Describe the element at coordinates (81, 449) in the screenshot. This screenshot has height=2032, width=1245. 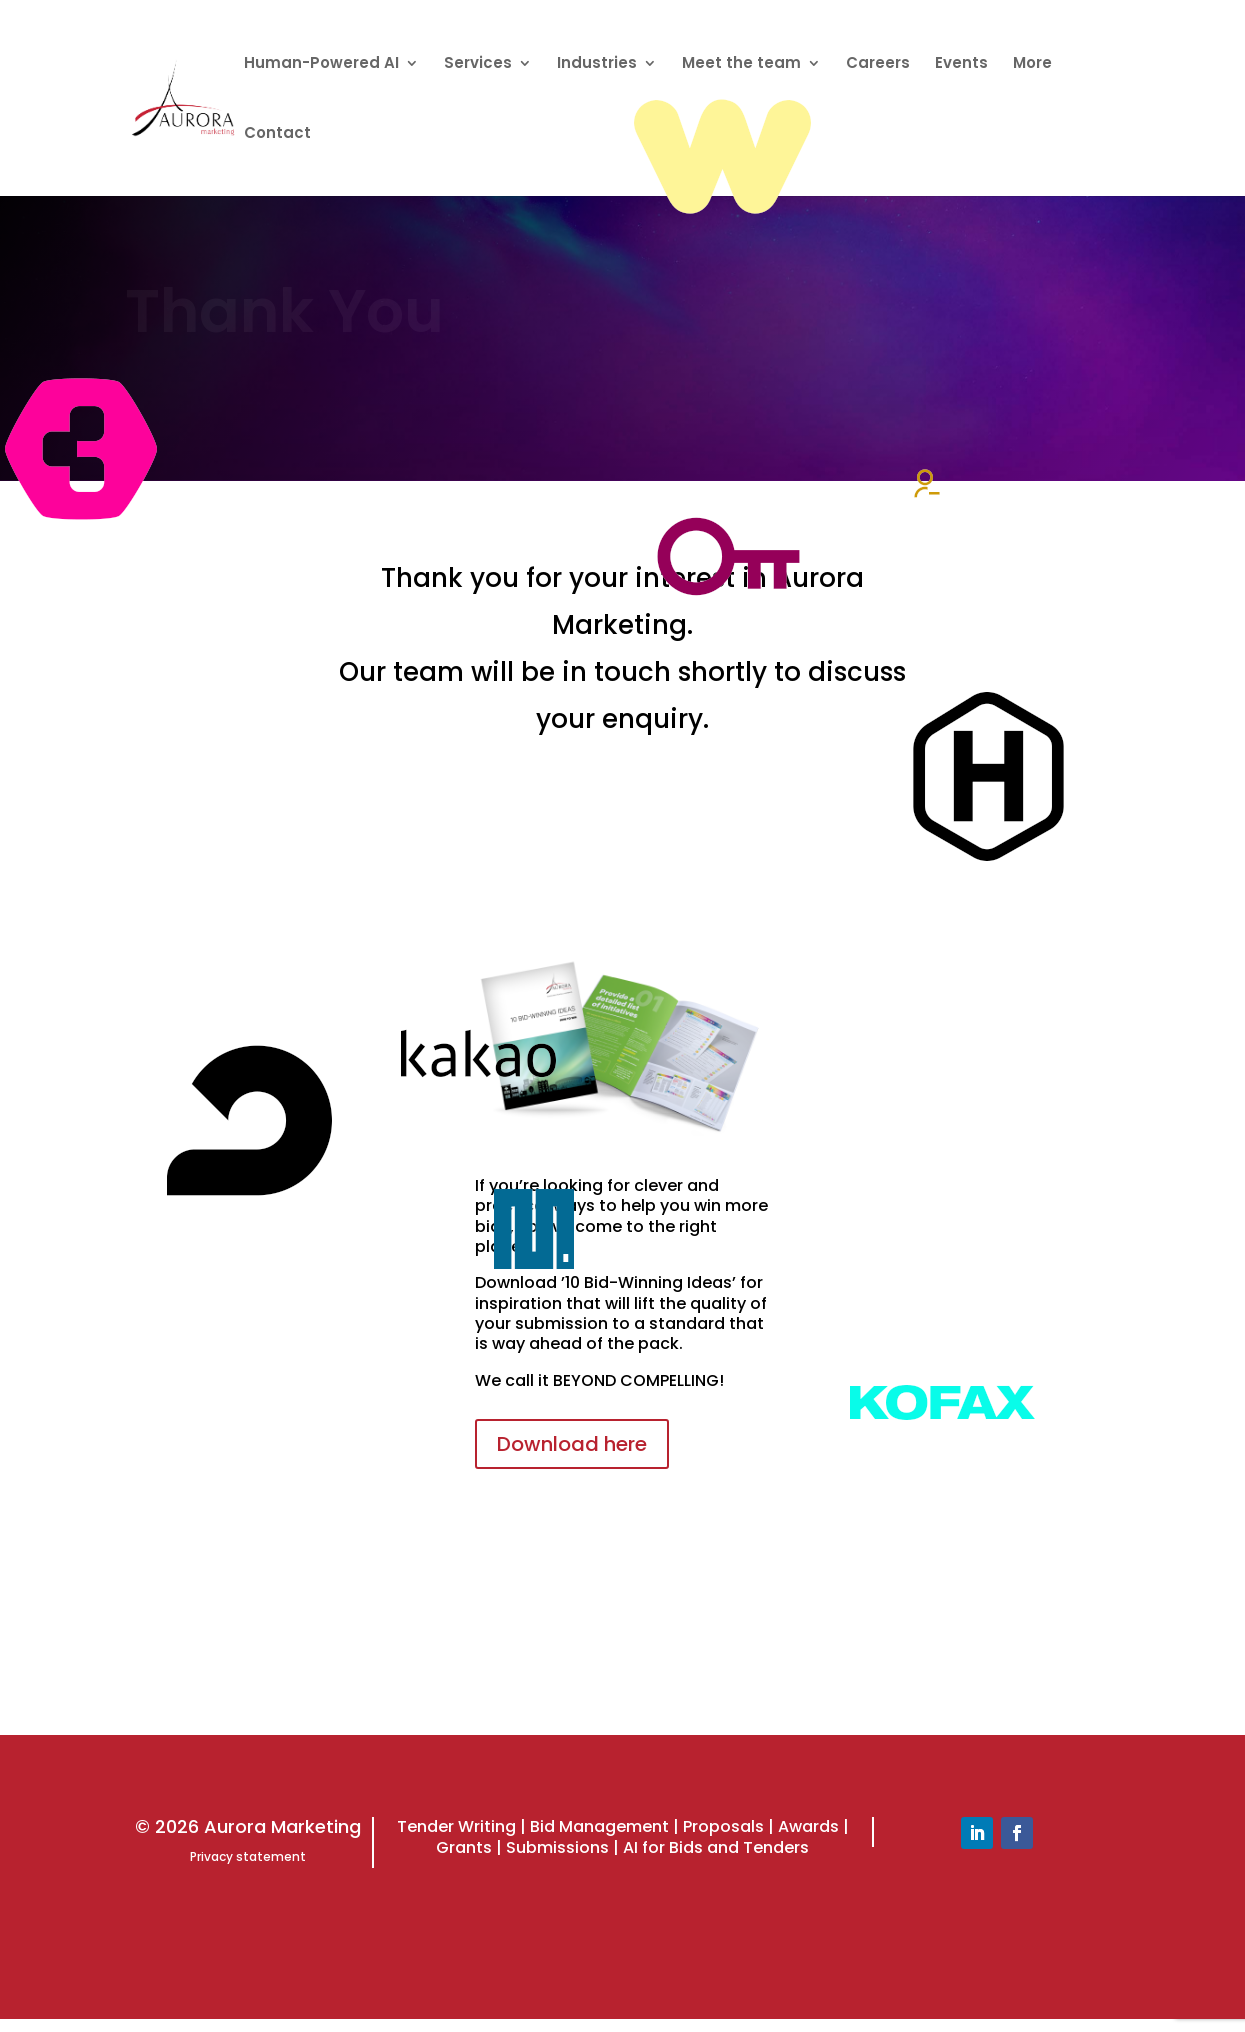
I see `cloudron platform logo` at that location.